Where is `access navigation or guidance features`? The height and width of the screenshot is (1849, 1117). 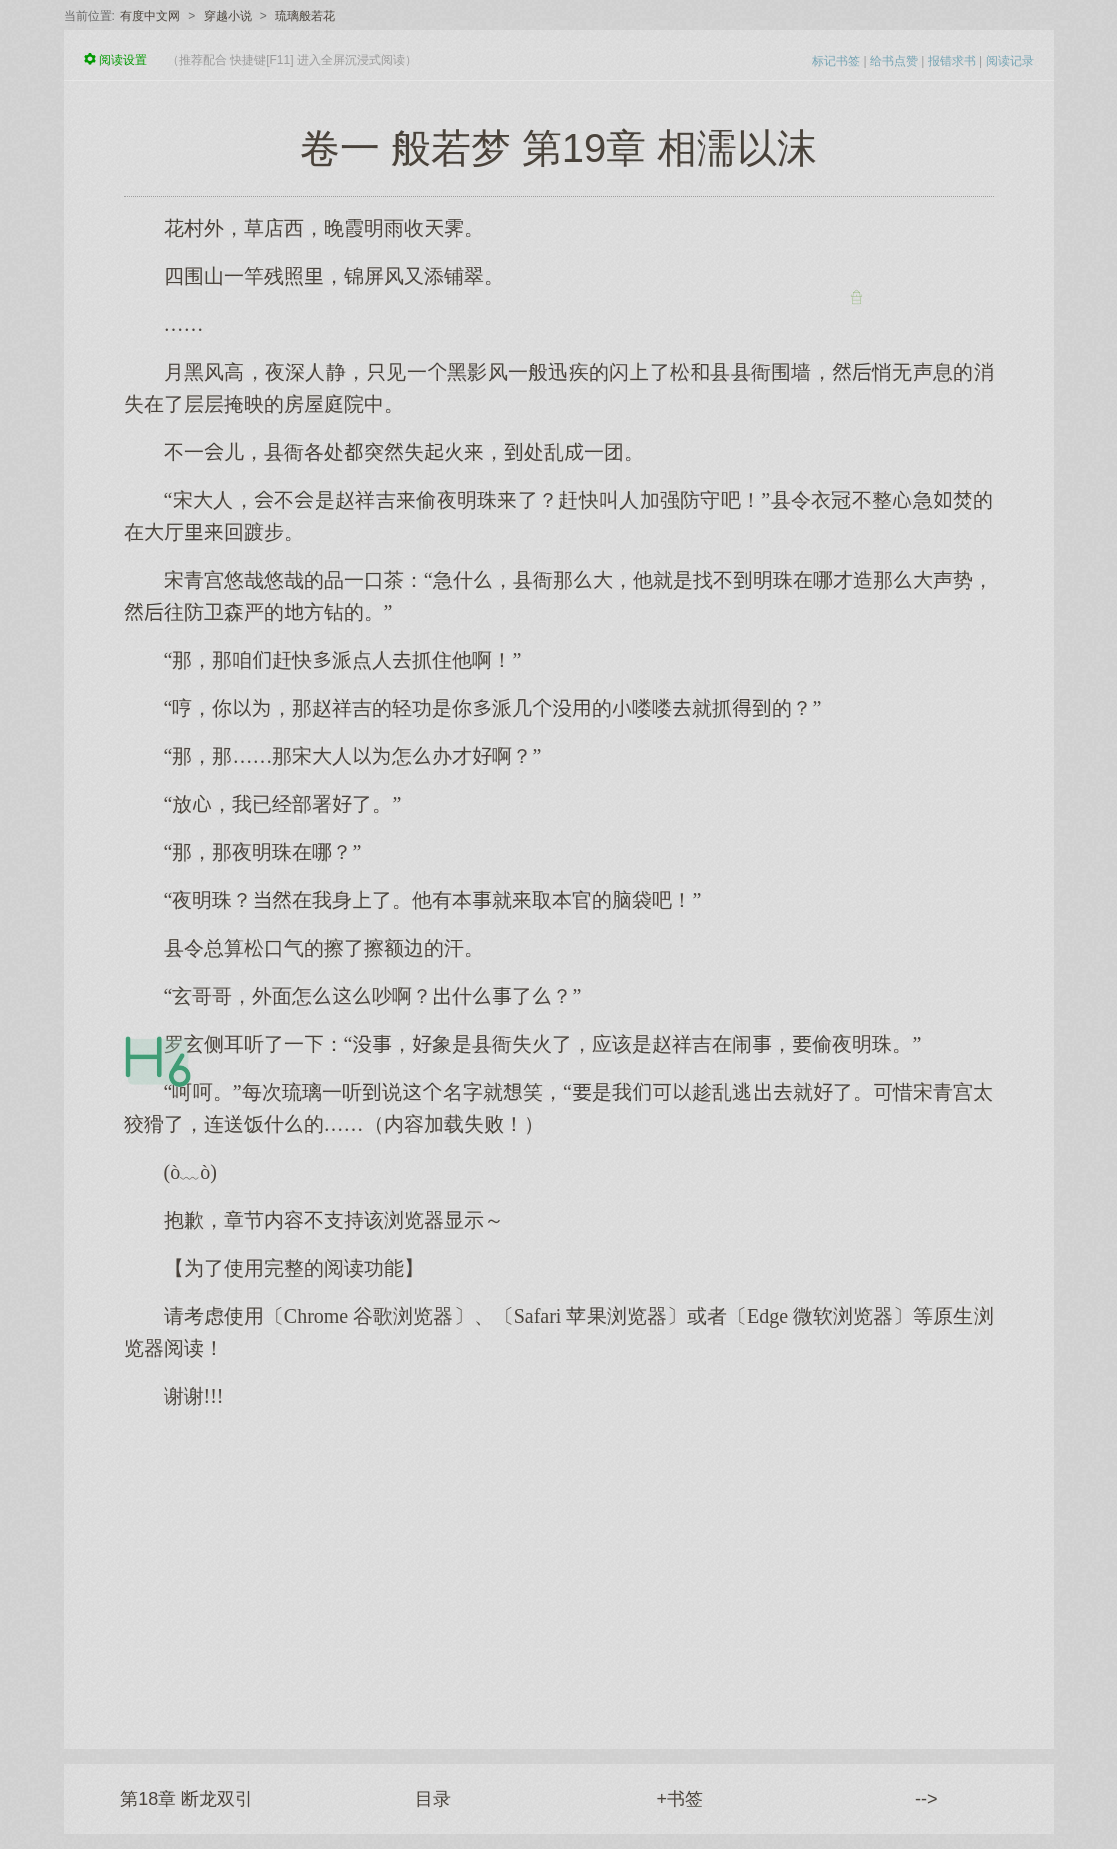
access navigation or guidance features is located at coordinates (856, 297).